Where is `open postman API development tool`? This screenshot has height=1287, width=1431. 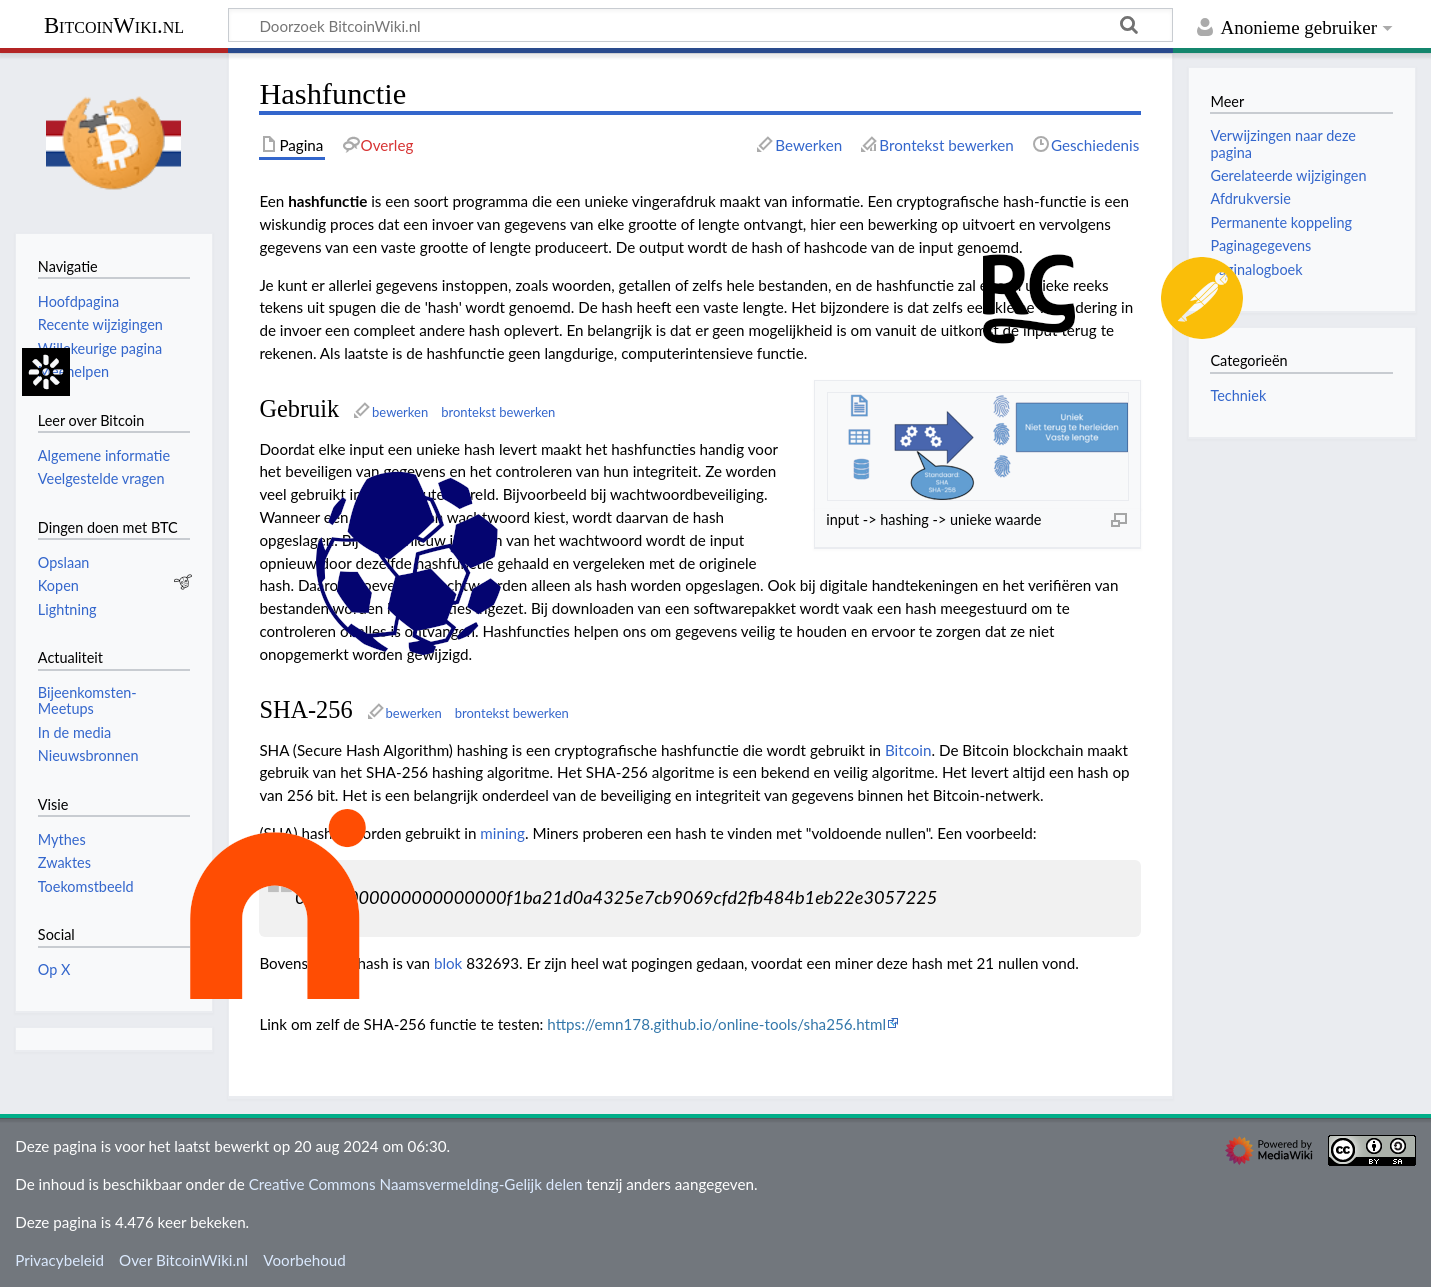 open postman API development tool is located at coordinates (1202, 298).